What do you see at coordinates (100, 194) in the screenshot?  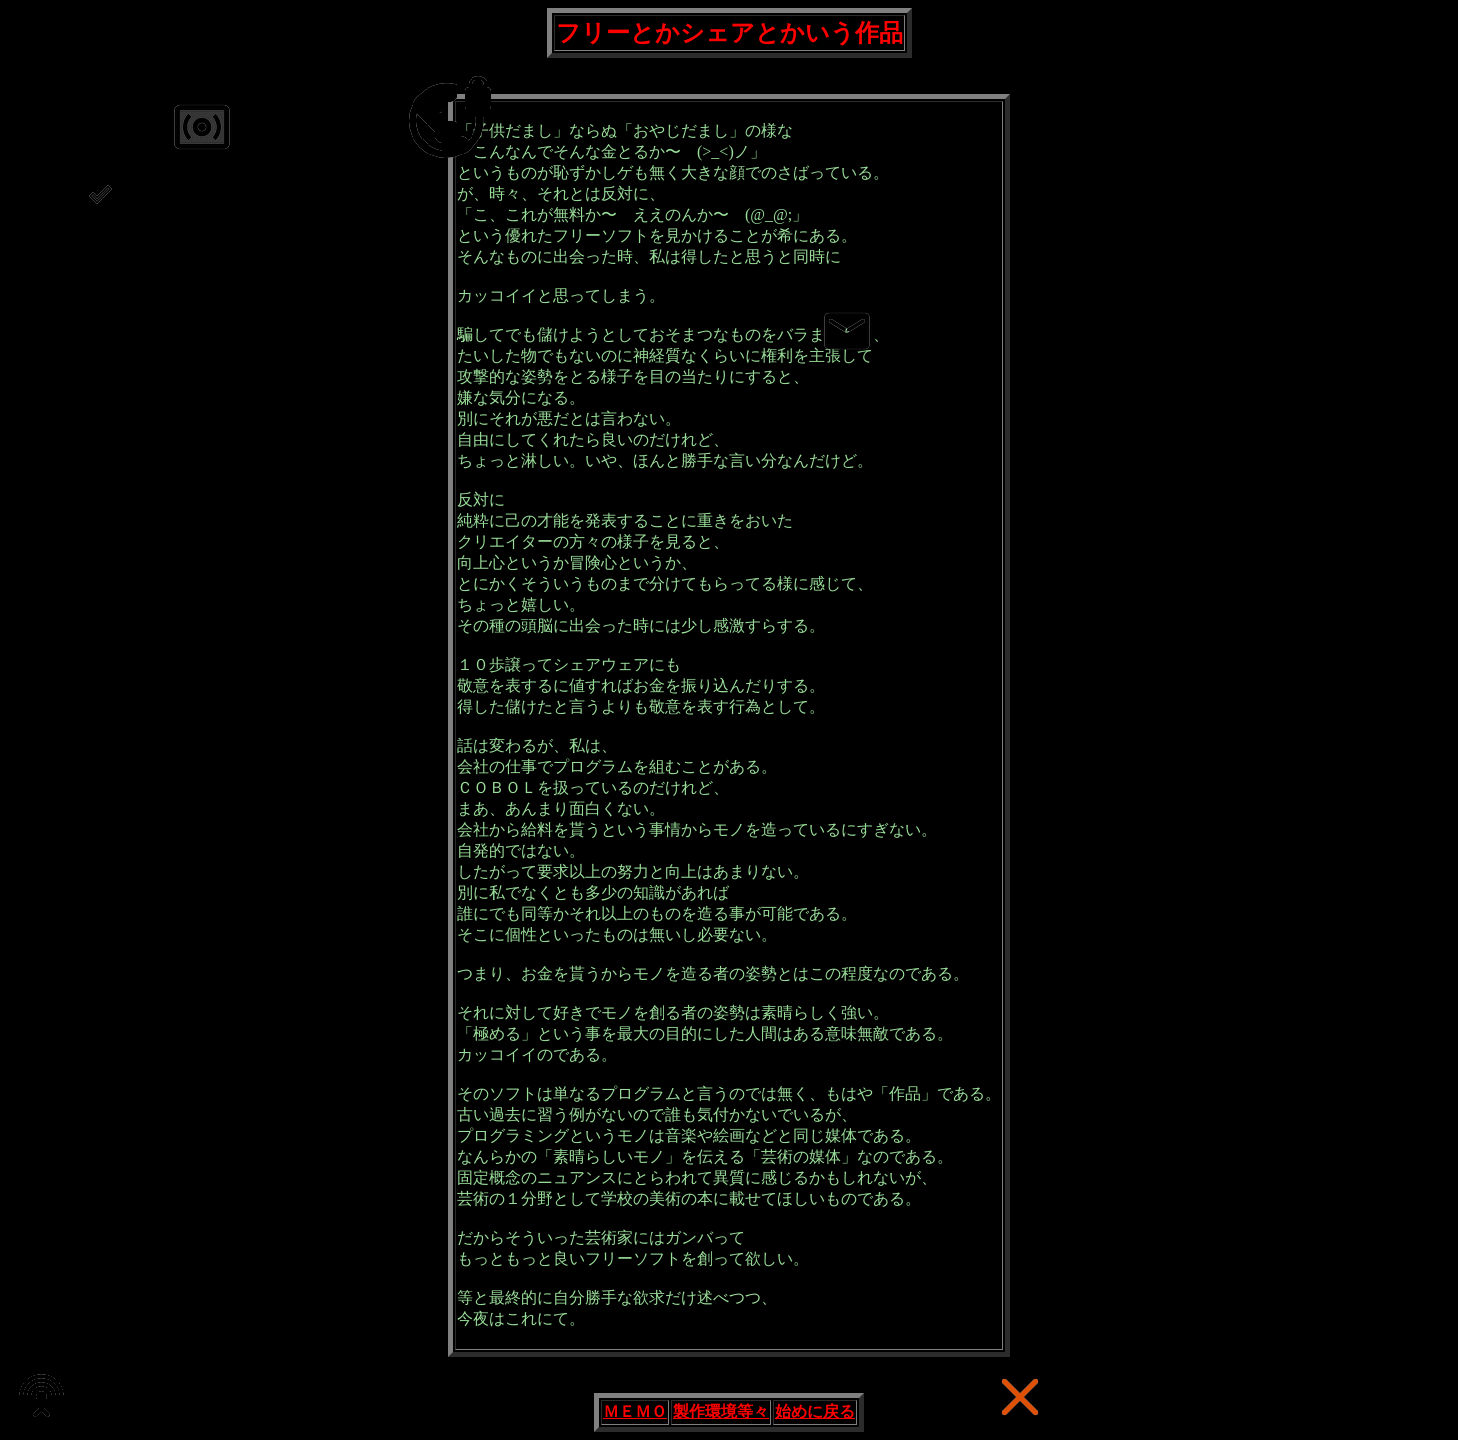 I see `task completed successfully` at bounding box center [100, 194].